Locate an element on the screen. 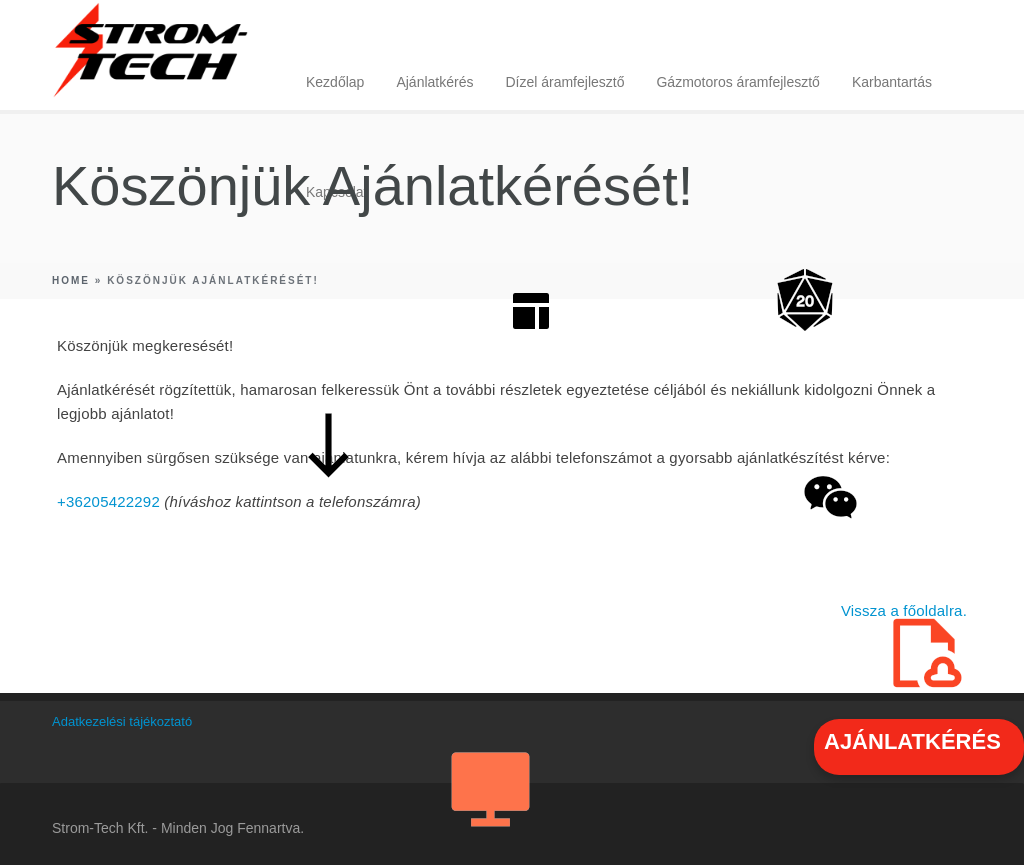  open Roll20 virtual tabletop platform is located at coordinates (805, 300).